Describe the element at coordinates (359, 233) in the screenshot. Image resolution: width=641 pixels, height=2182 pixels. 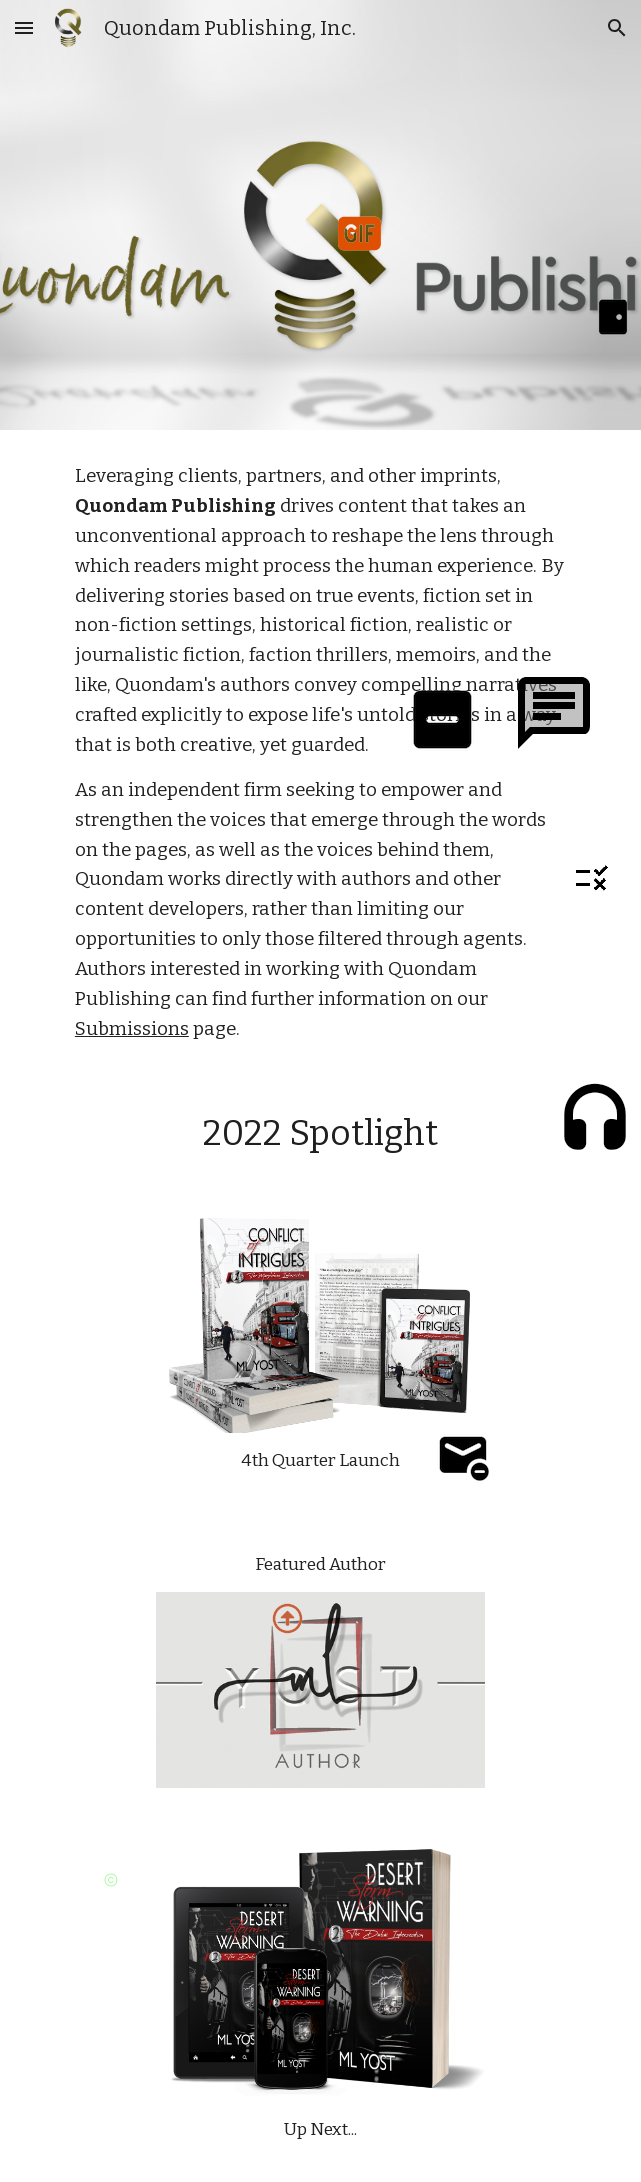
I see `insert a GIF into your message` at that location.